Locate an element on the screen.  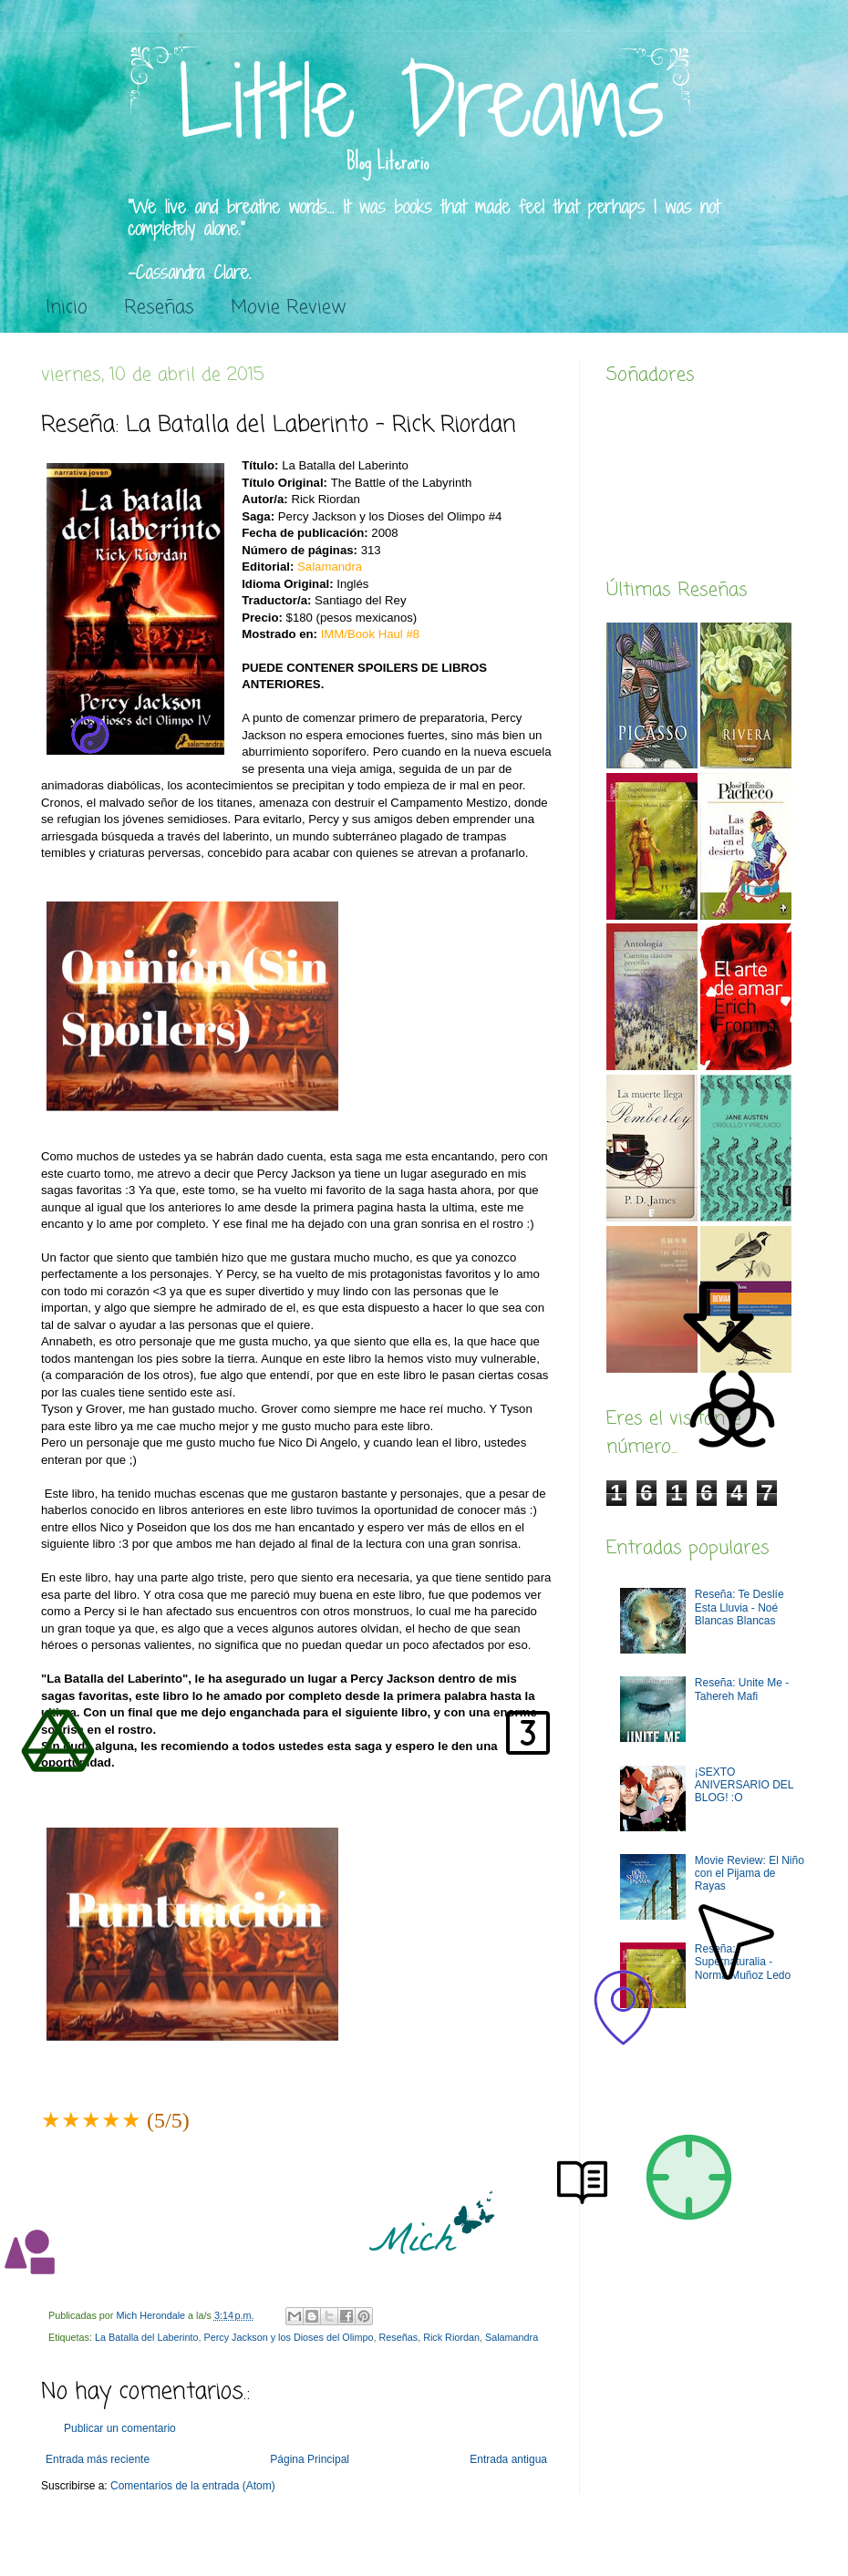
tap to navigate to a destination is located at coordinates (730, 1936).